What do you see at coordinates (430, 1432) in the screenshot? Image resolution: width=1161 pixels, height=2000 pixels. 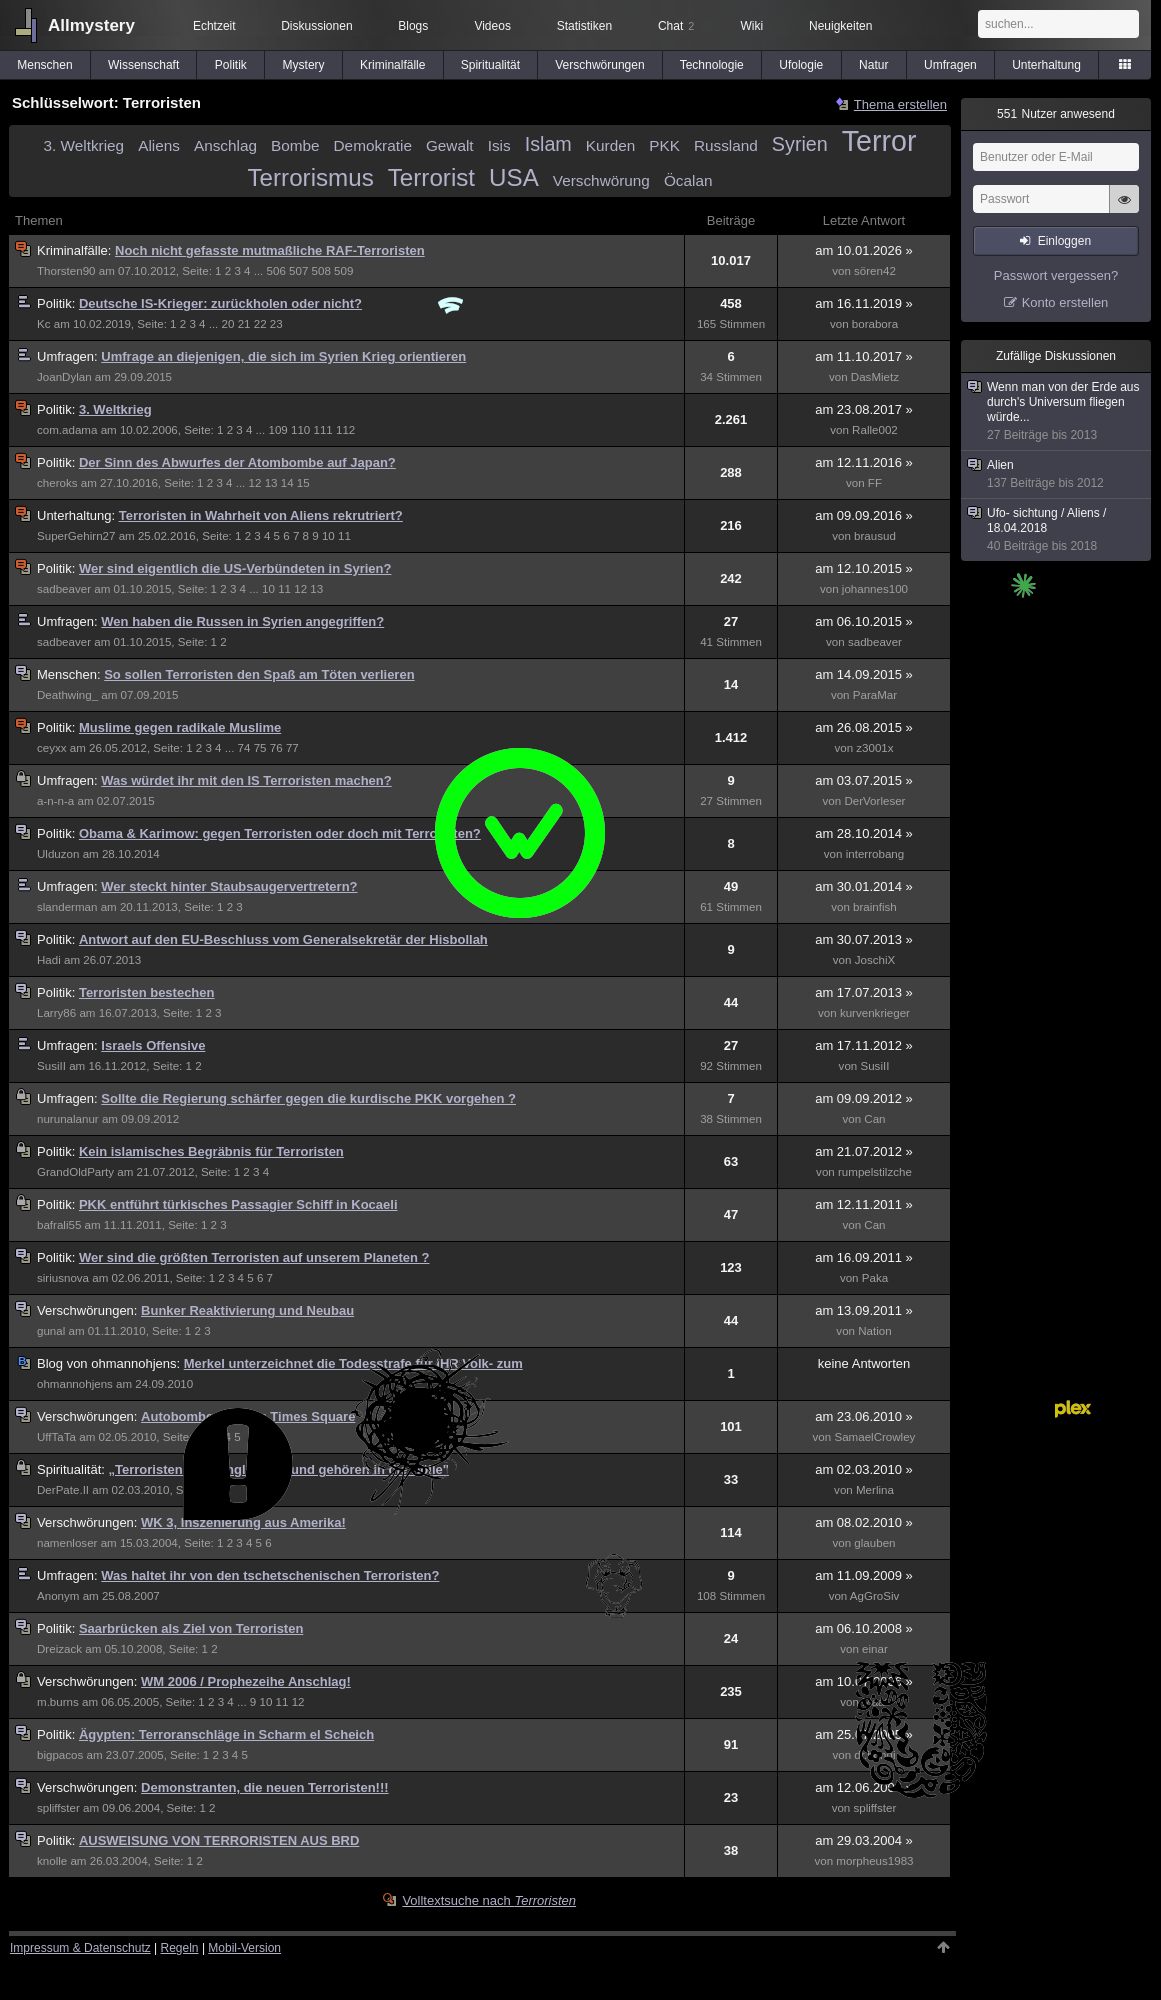 I see `visit habr technology blog platform` at bounding box center [430, 1432].